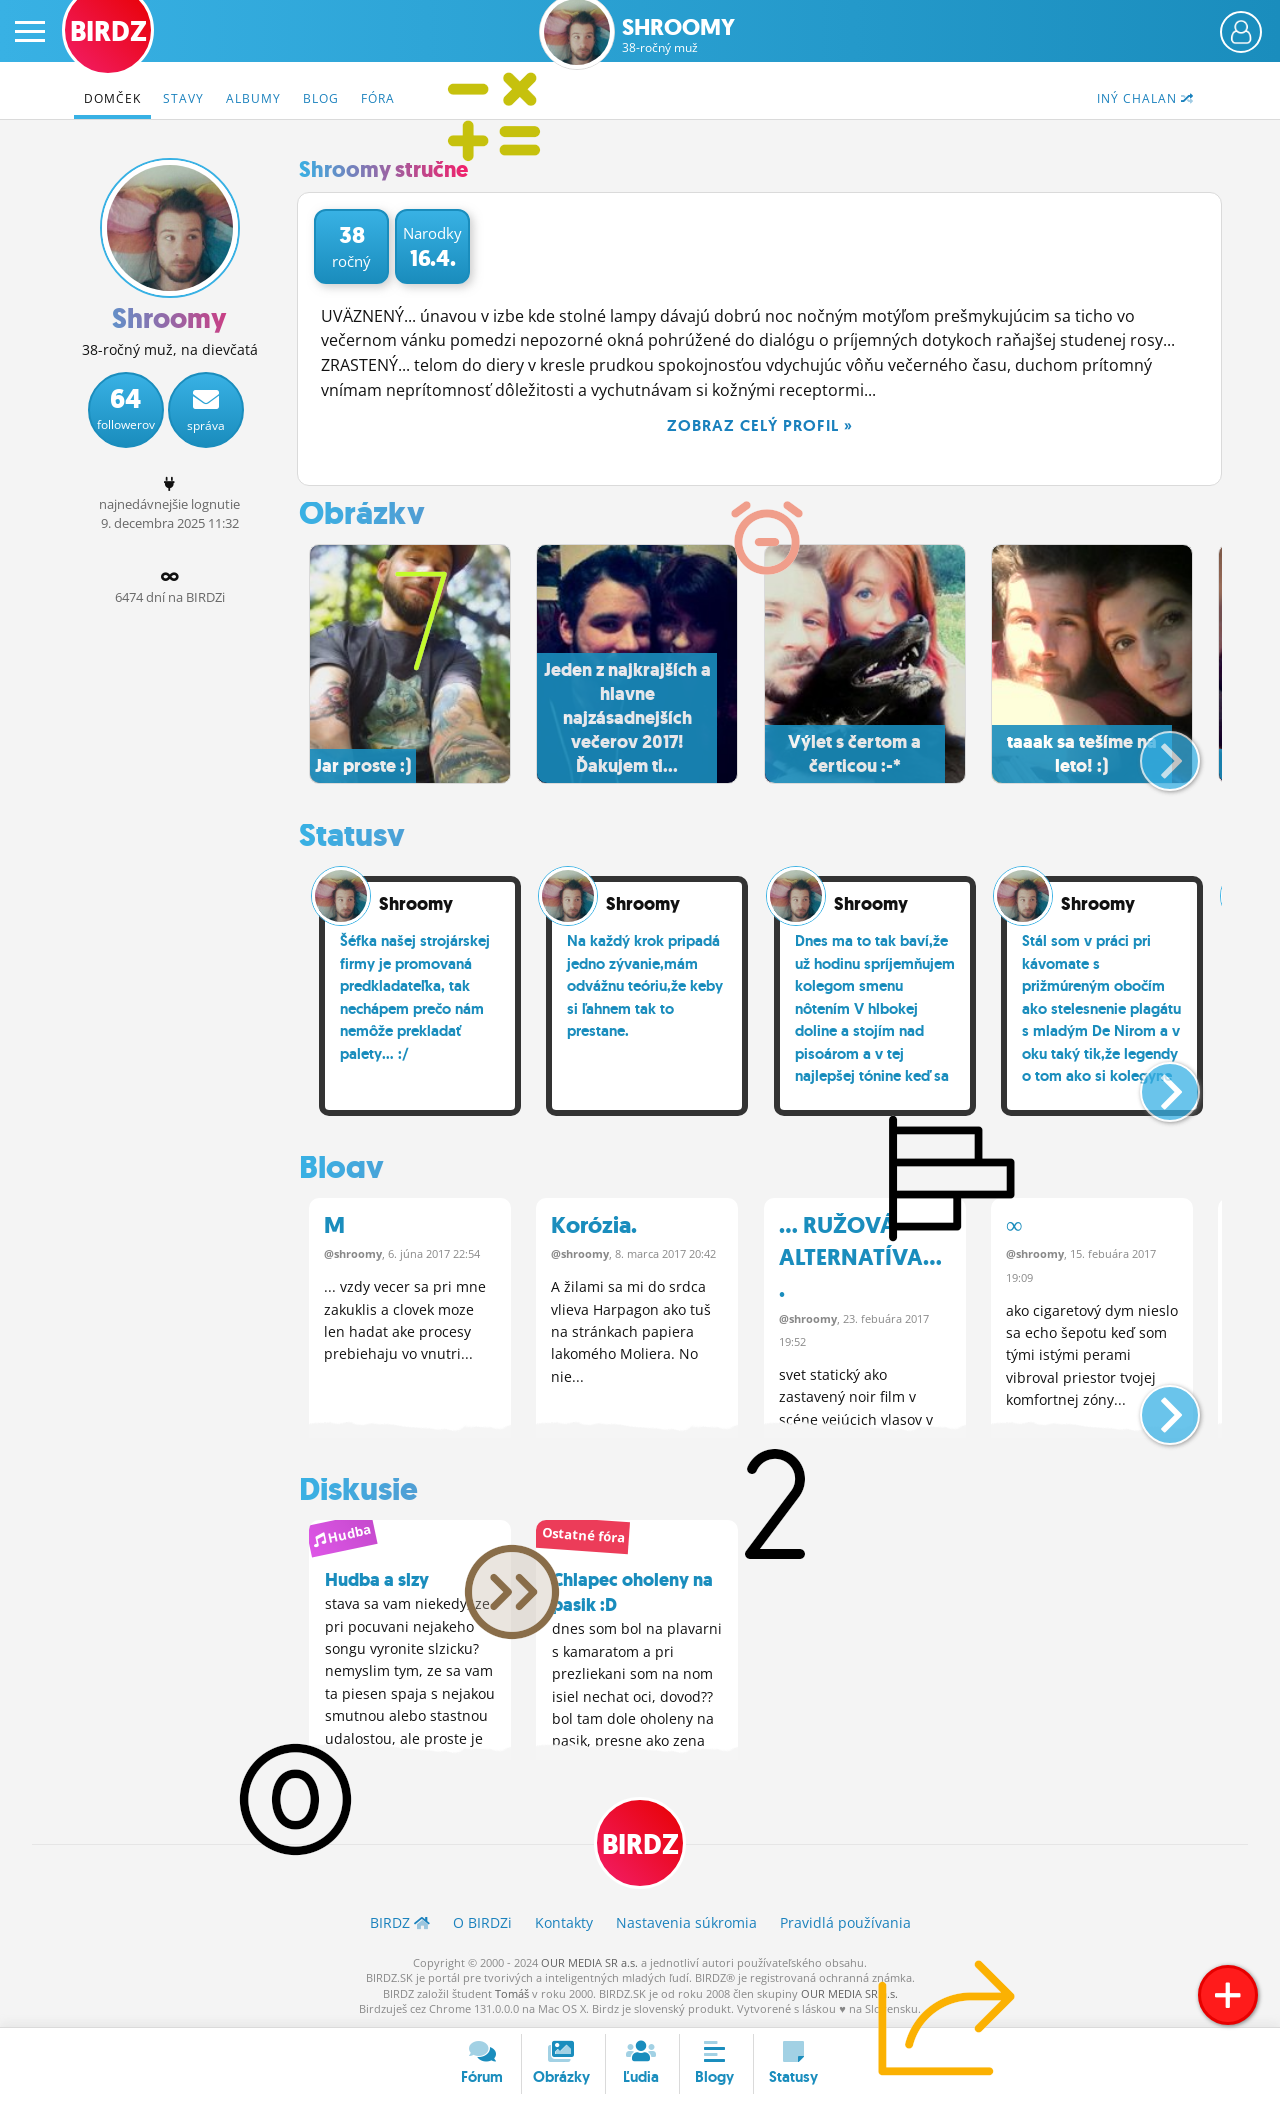  What do you see at coordinates (946, 2012) in the screenshot?
I see `share this content` at bounding box center [946, 2012].